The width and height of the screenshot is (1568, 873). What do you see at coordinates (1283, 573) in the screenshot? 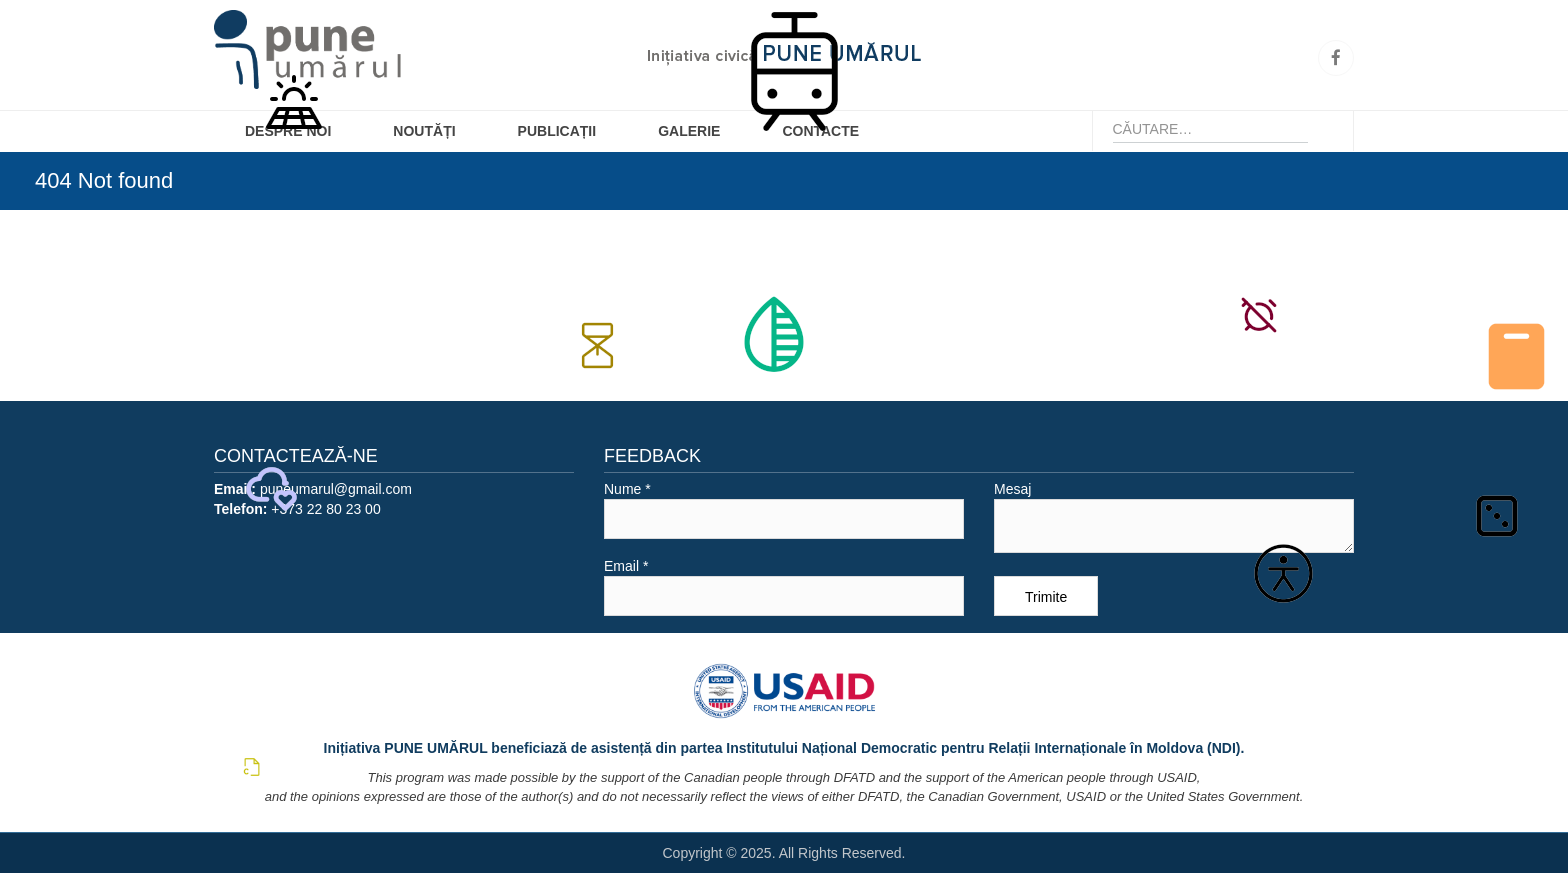
I see `view user profile` at bounding box center [1283, 573].